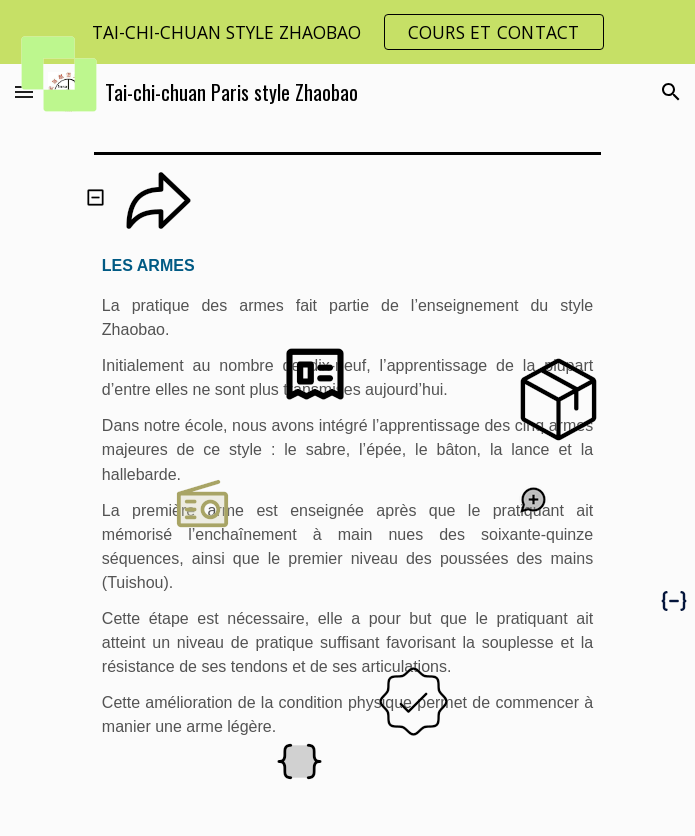 Image resolution: width=695 pixels, height=836 pixels. What do you see at coordinates (558, 399) in the screenshot?
I see `view order shipment details` at bounding box center [558, 399].